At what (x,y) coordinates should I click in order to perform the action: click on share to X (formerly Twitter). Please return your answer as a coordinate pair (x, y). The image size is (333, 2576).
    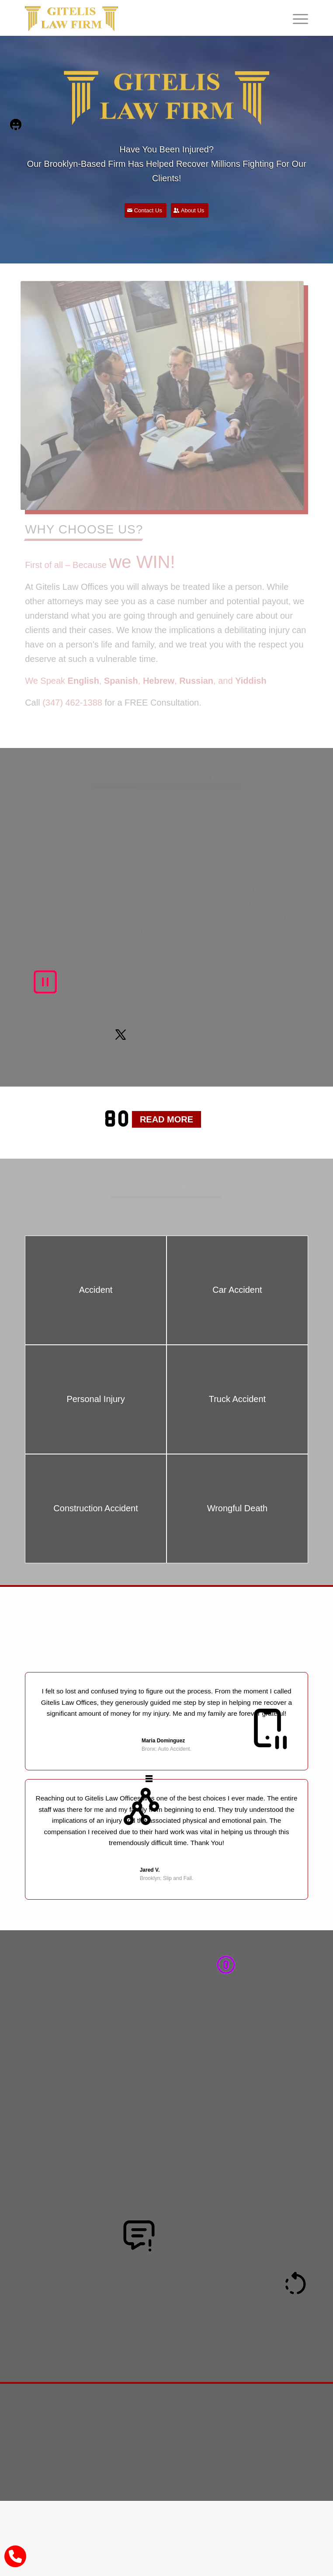
    Looking at the image, I should click on (121, 1035).